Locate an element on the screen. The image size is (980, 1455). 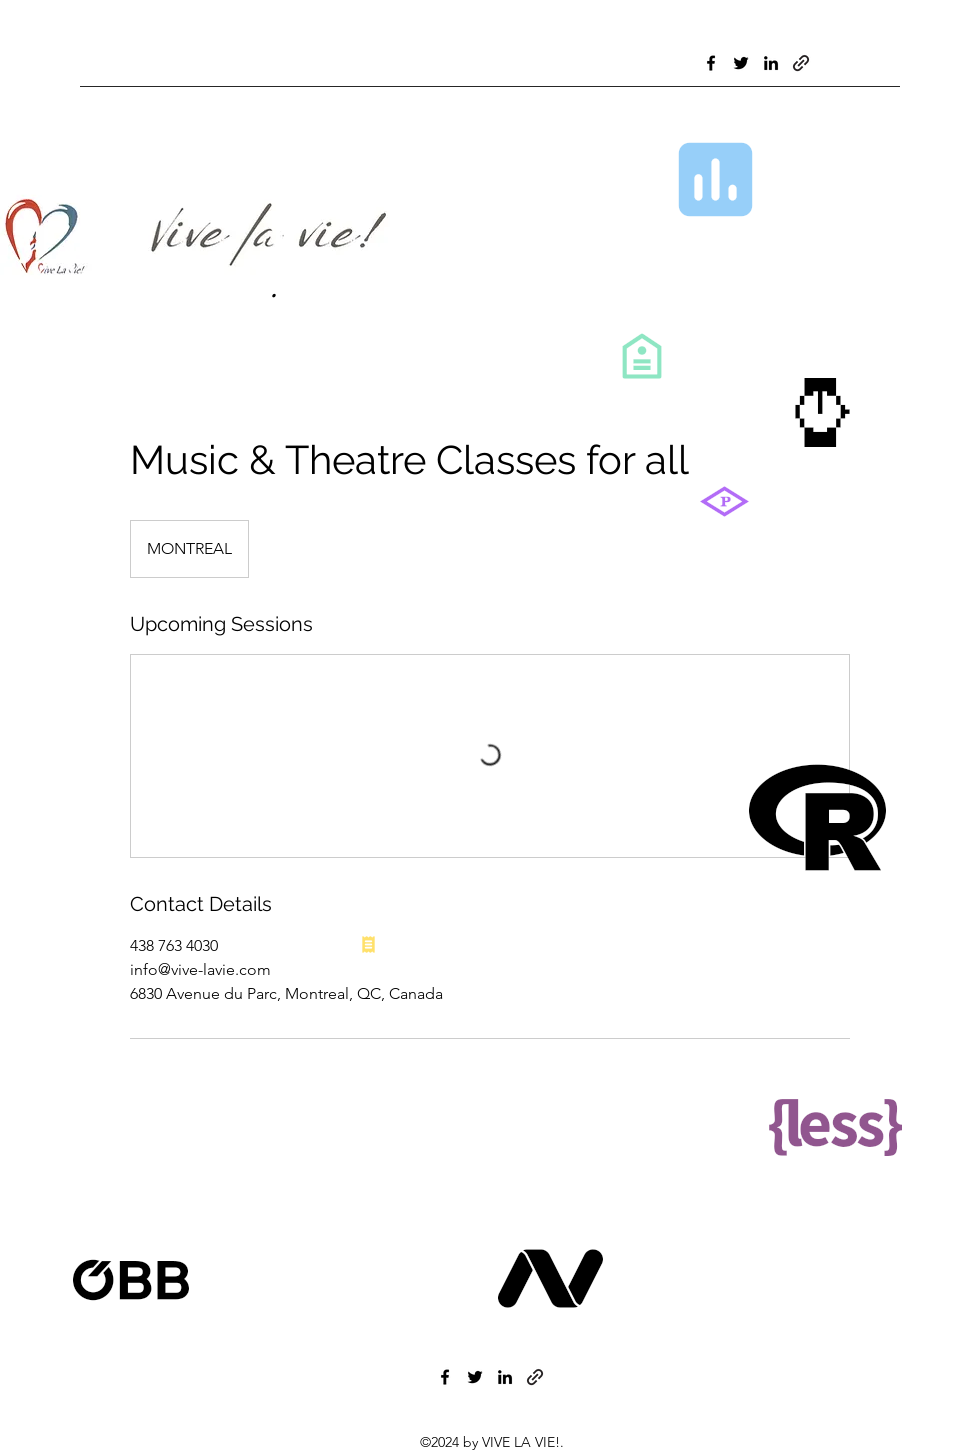
R programming language logo is located at coordinates (817, 817).